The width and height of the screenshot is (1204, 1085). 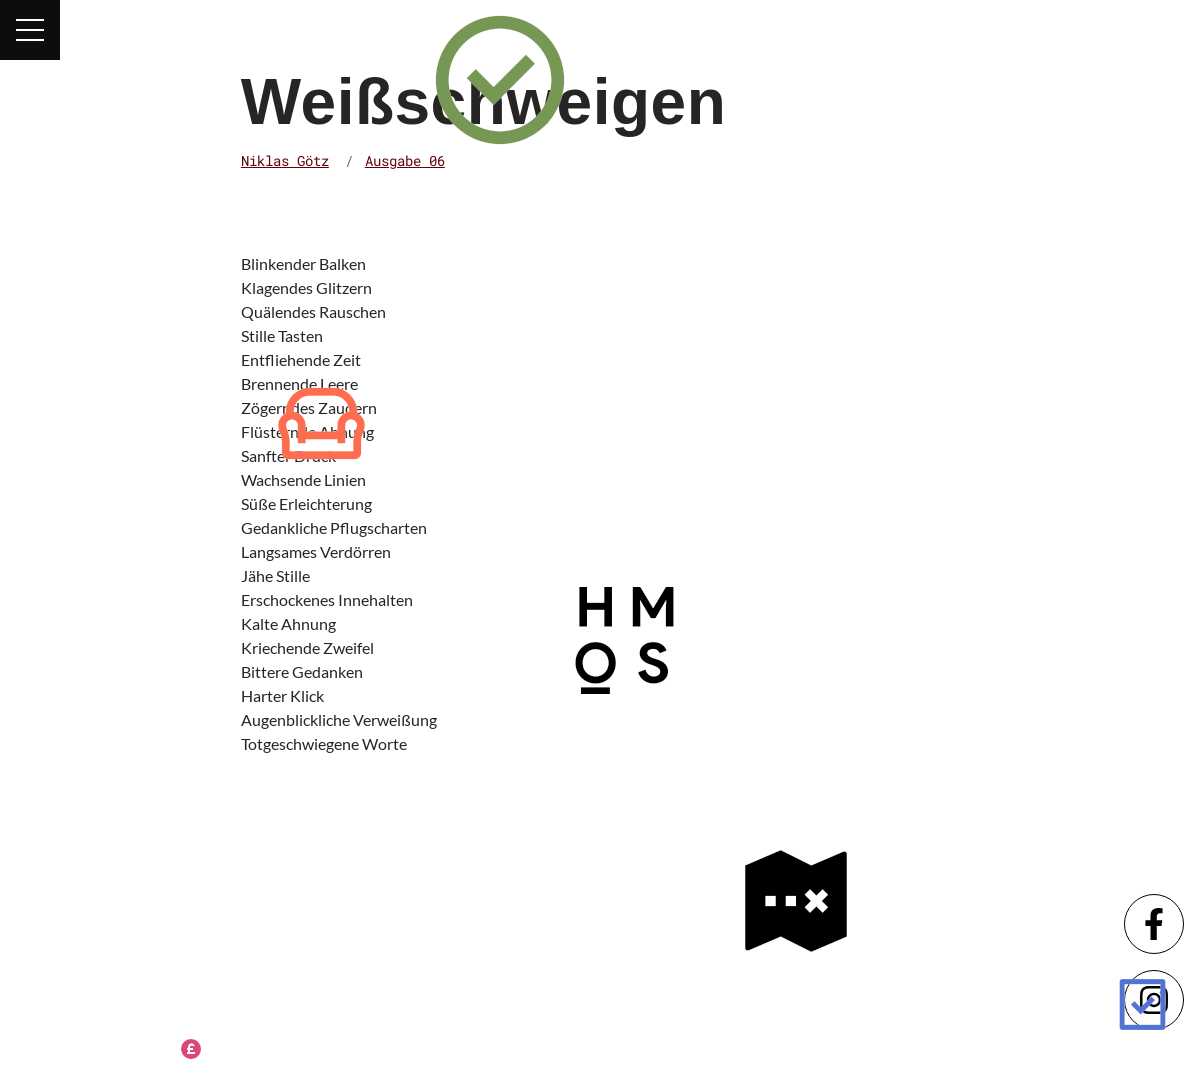 I want to click on browse furniture or home decor items, so click(x=321, y=423).